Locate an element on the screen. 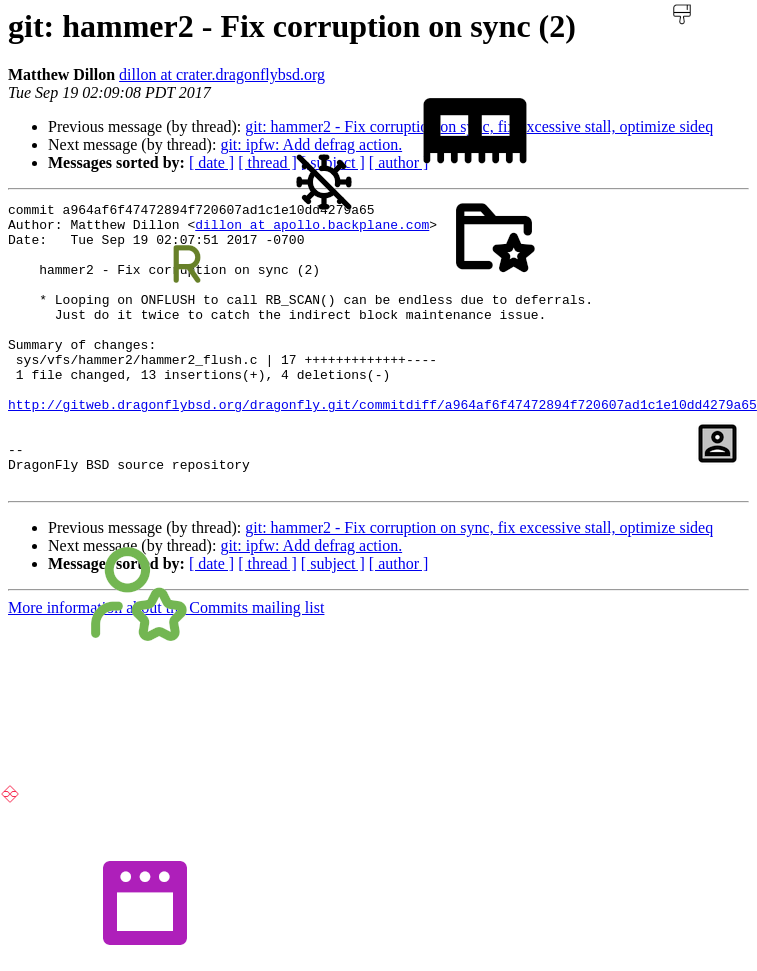 This screenshot has width=757, height=971. access your account or profile settings is located at coordinates (717, 443).